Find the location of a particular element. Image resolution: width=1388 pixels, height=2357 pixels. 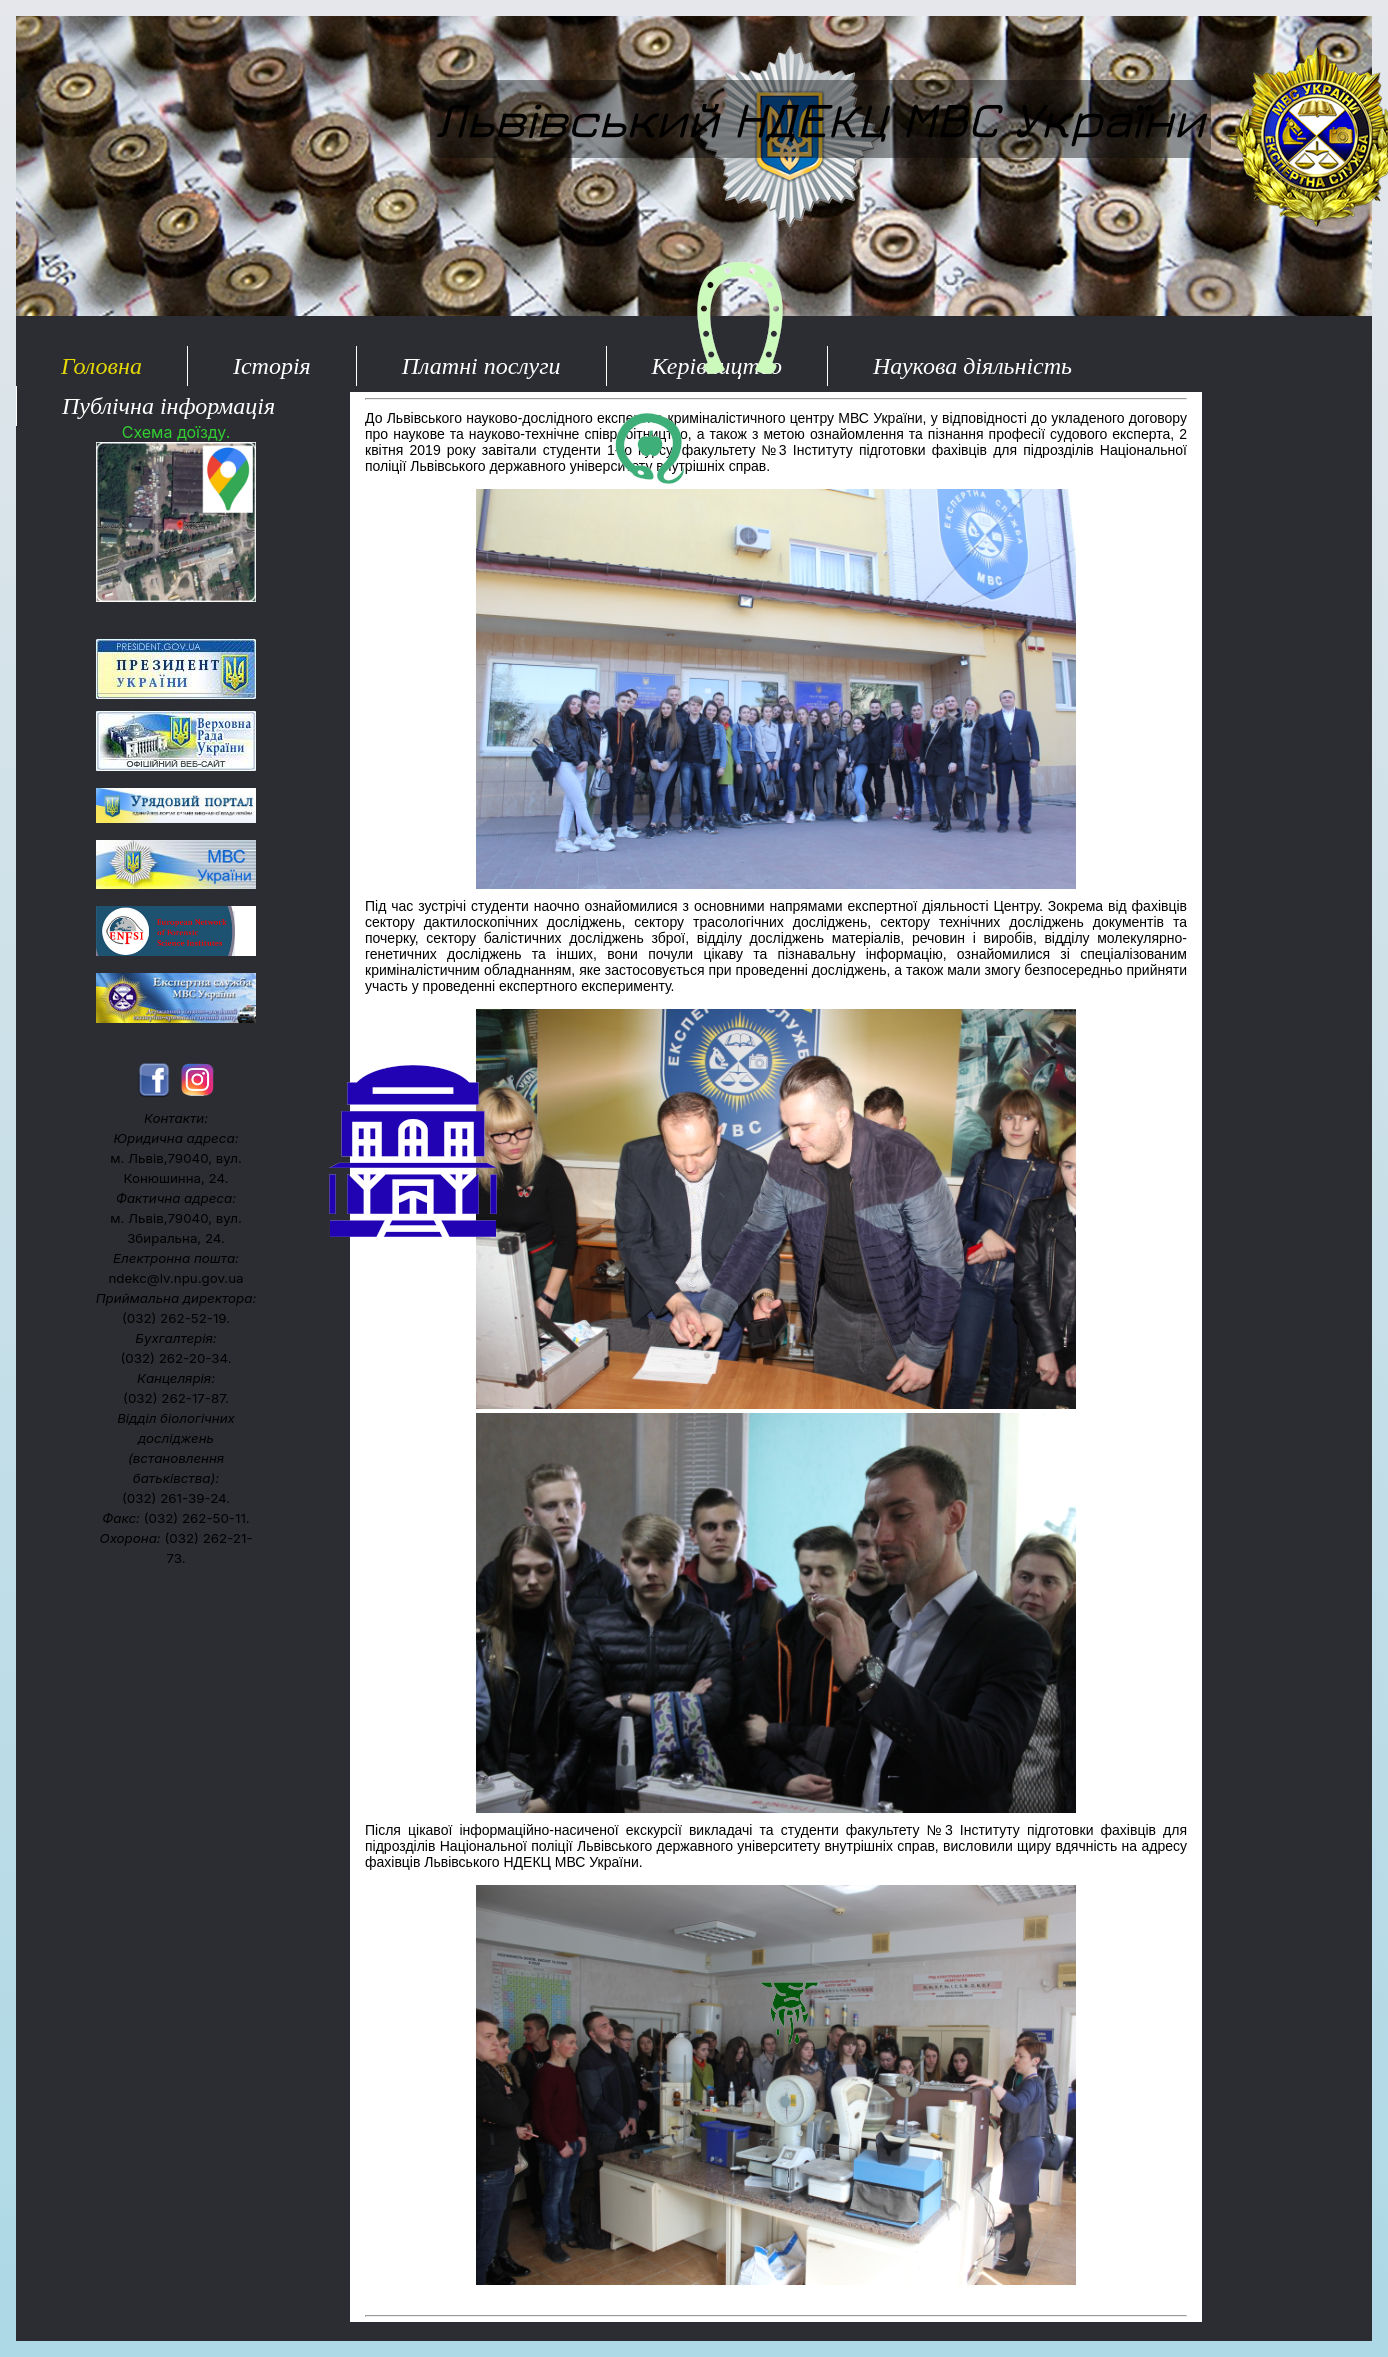

visit the saloon or tavern in-game is located at coordinates (413, 1151).